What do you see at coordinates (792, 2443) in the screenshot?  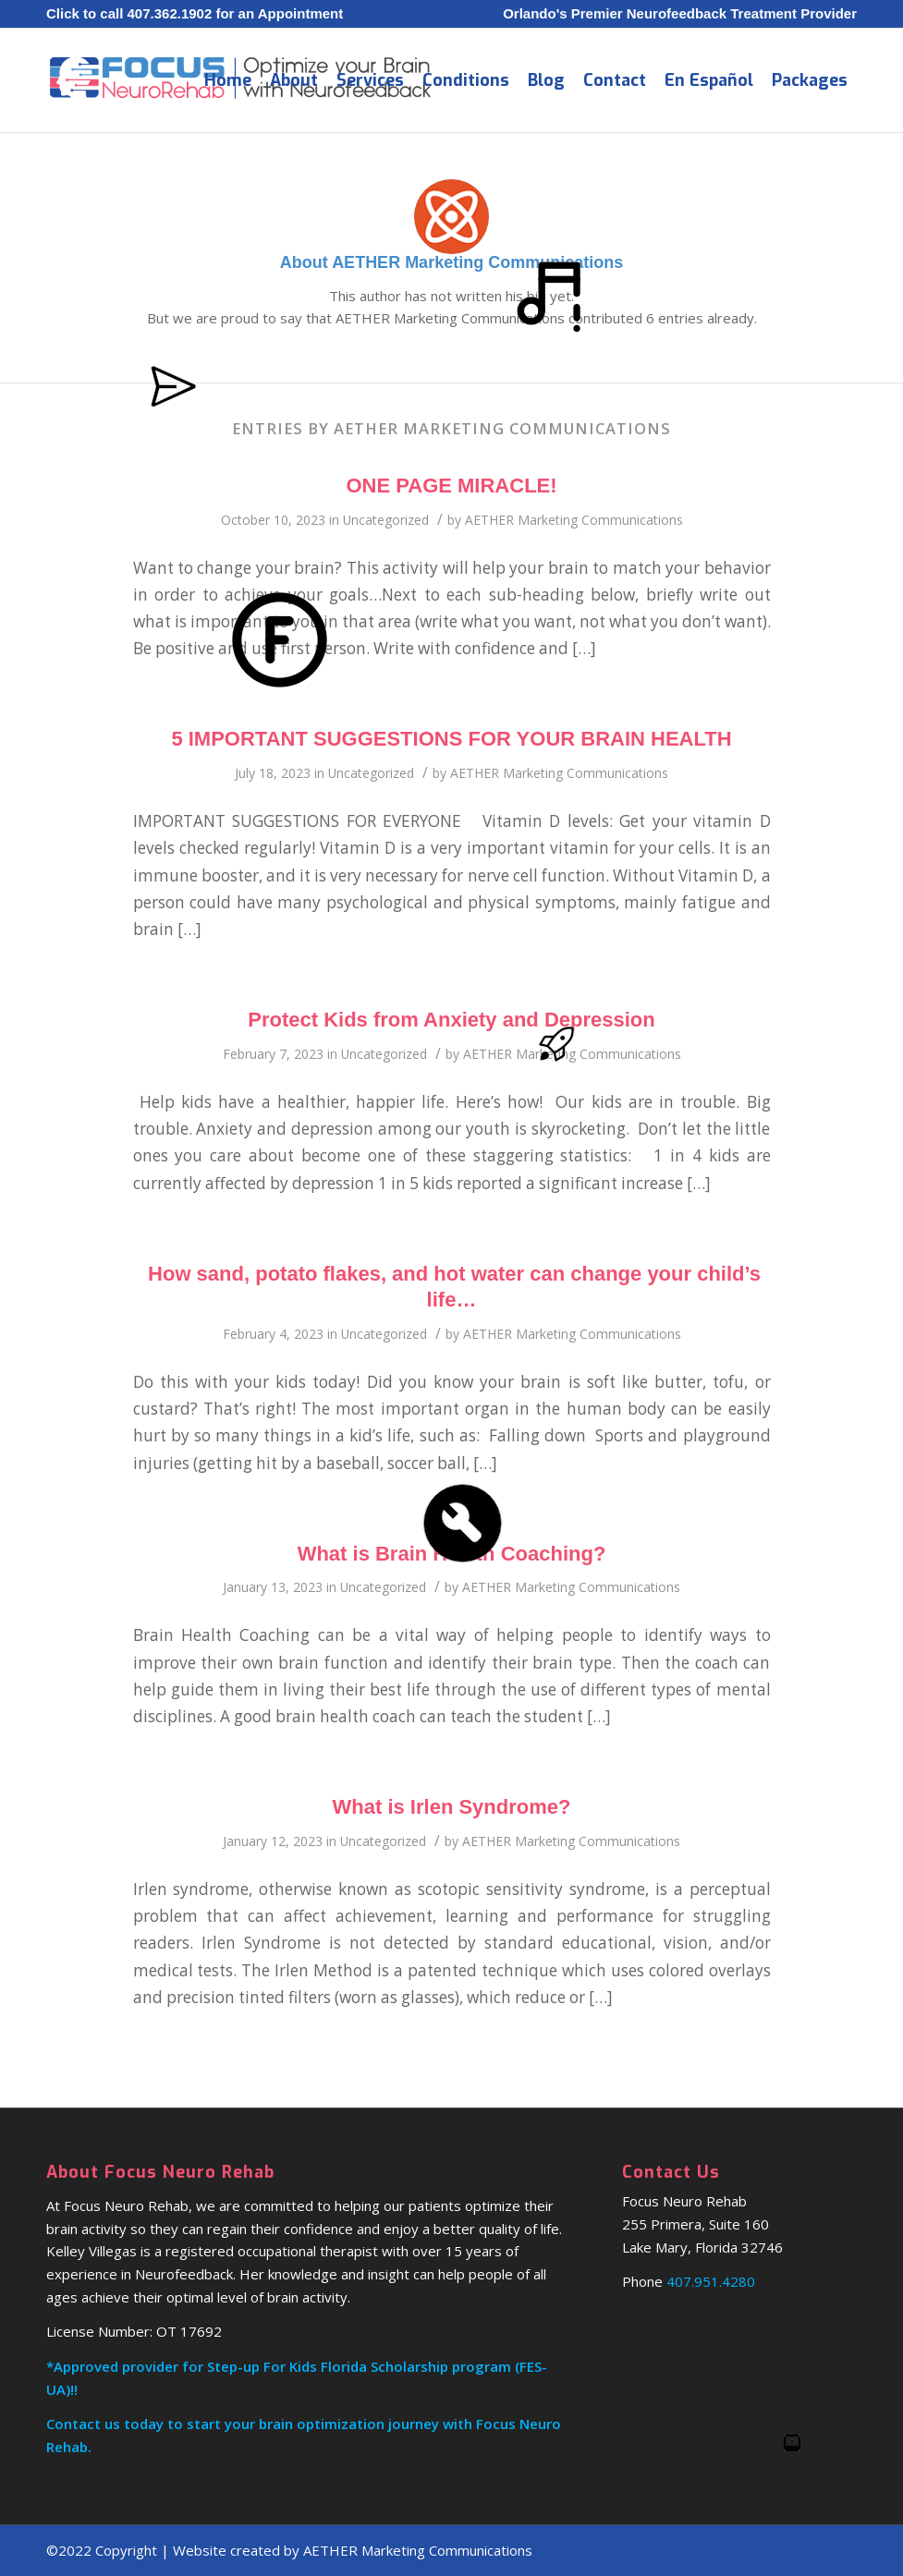 I see `collapse the bottom navigation bar` at bounding box center [792, 2443].